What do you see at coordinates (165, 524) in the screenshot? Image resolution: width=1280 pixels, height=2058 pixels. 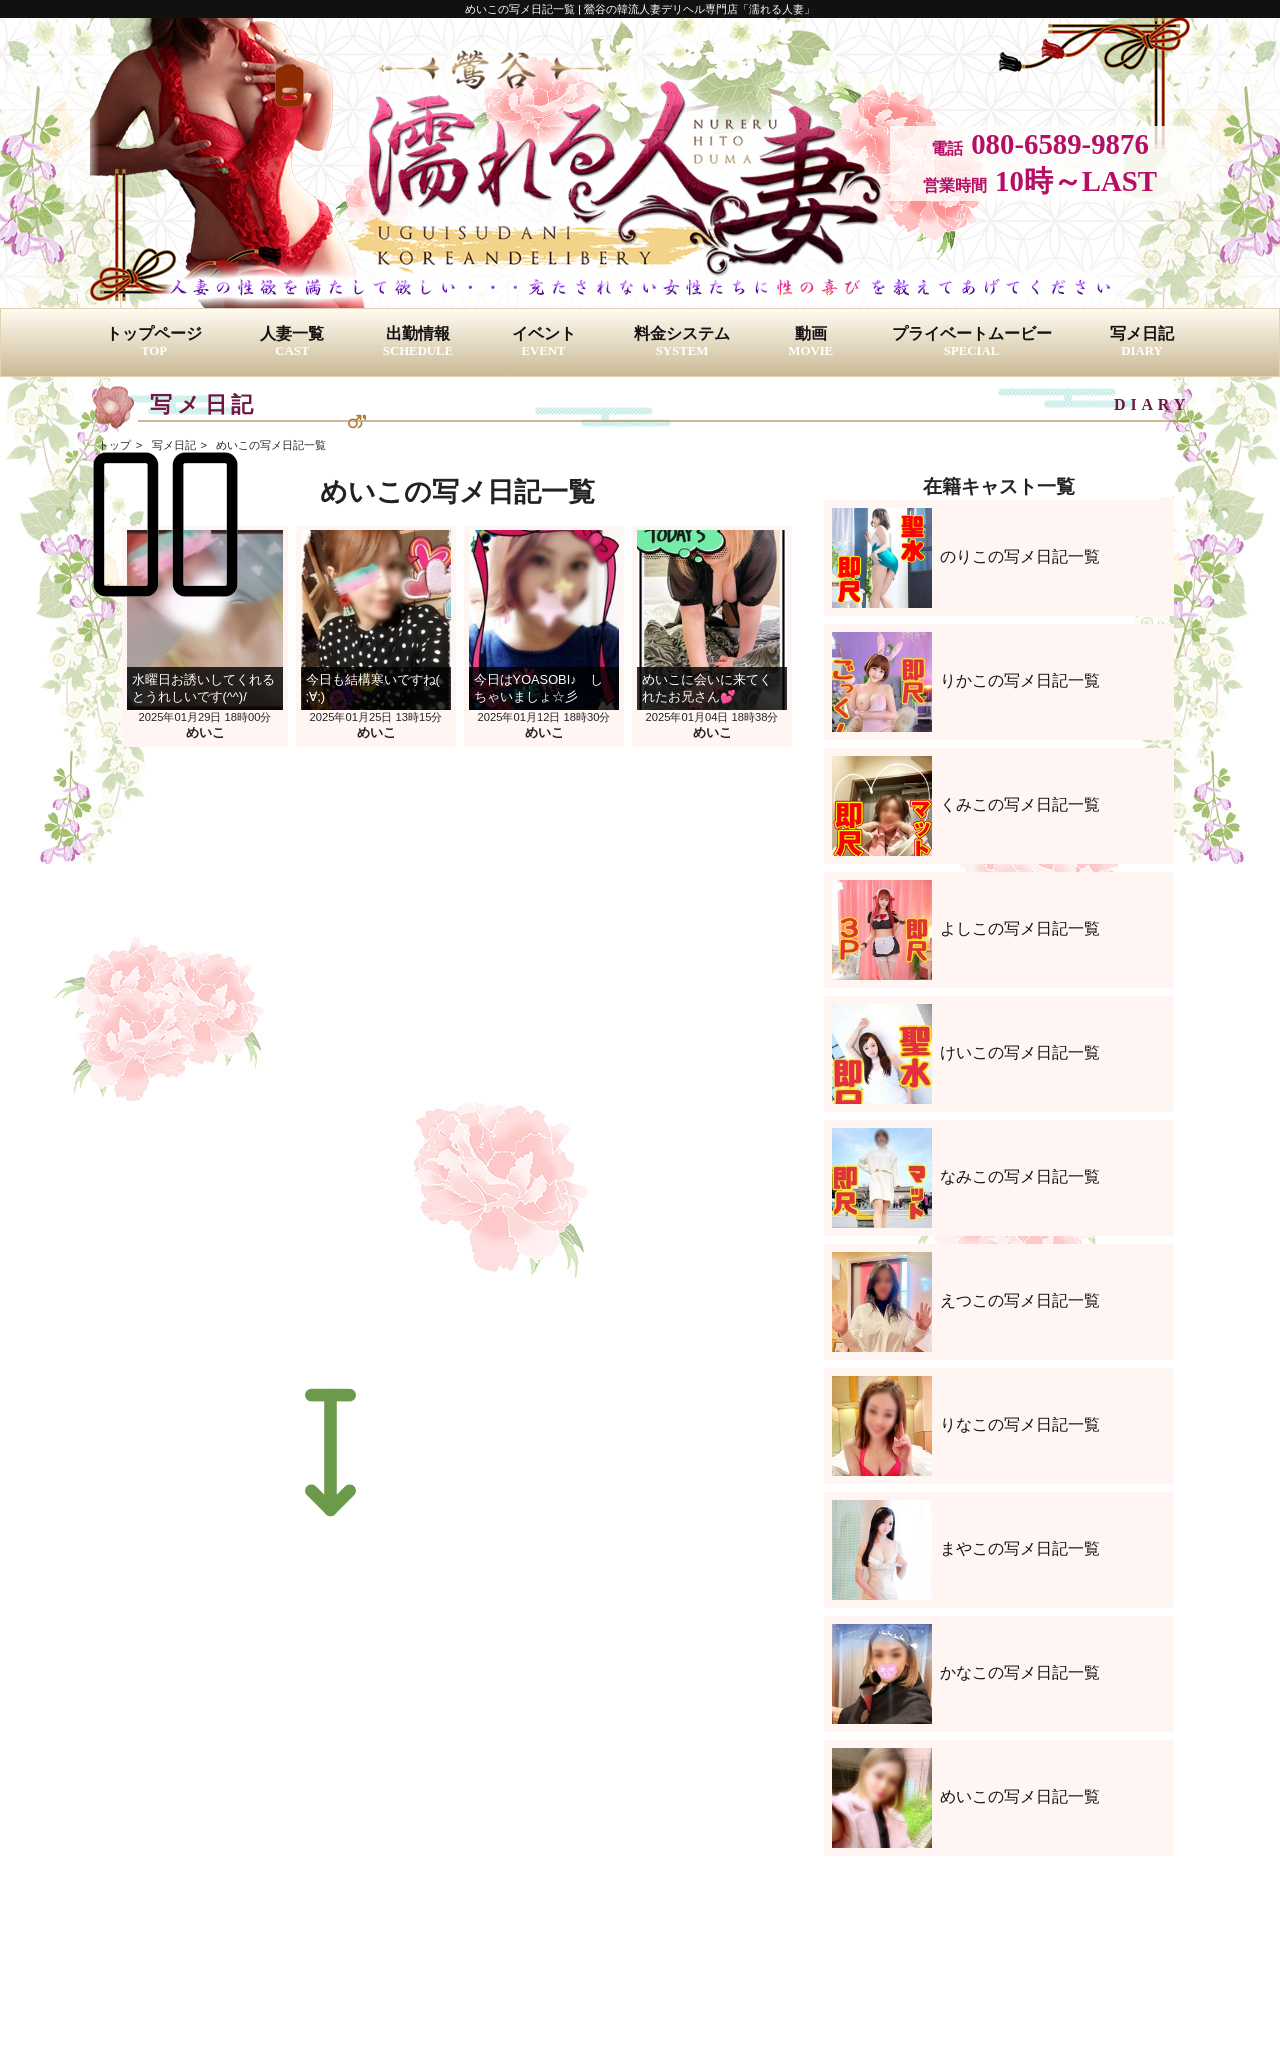 I see `switch to column view layout` at bounding box center [165, 524].